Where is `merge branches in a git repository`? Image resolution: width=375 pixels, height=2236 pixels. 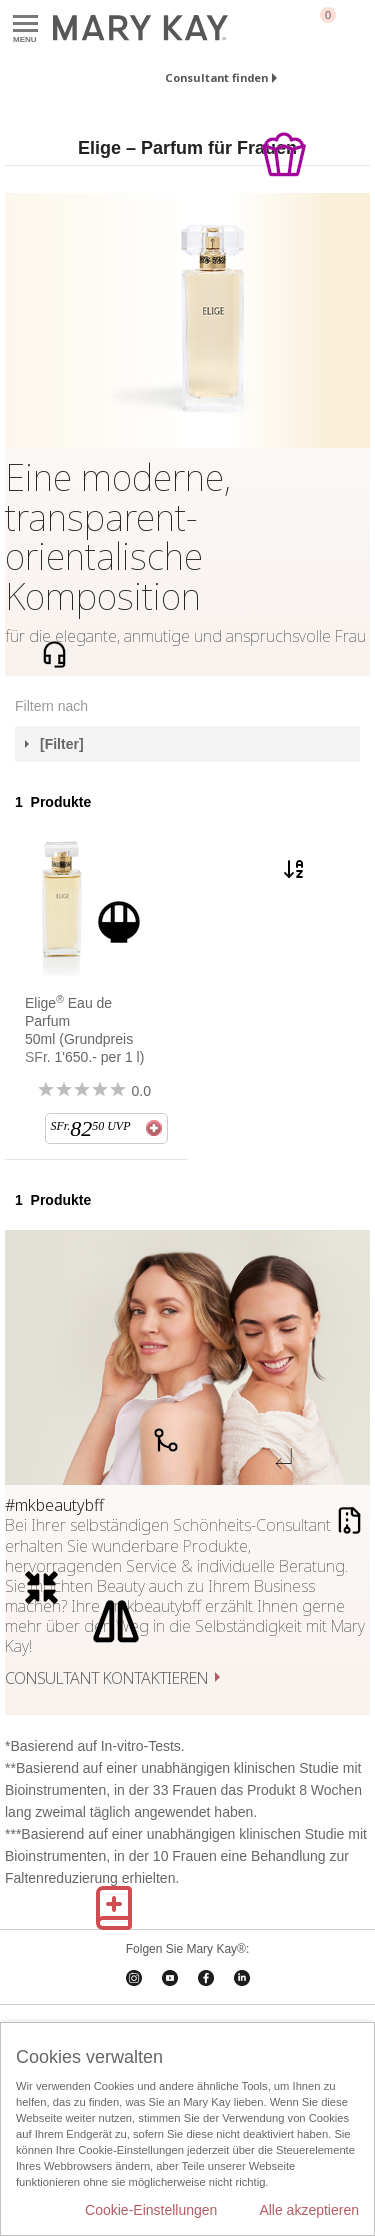 merge branches in a git repository is located at coordinates (166, 1440).